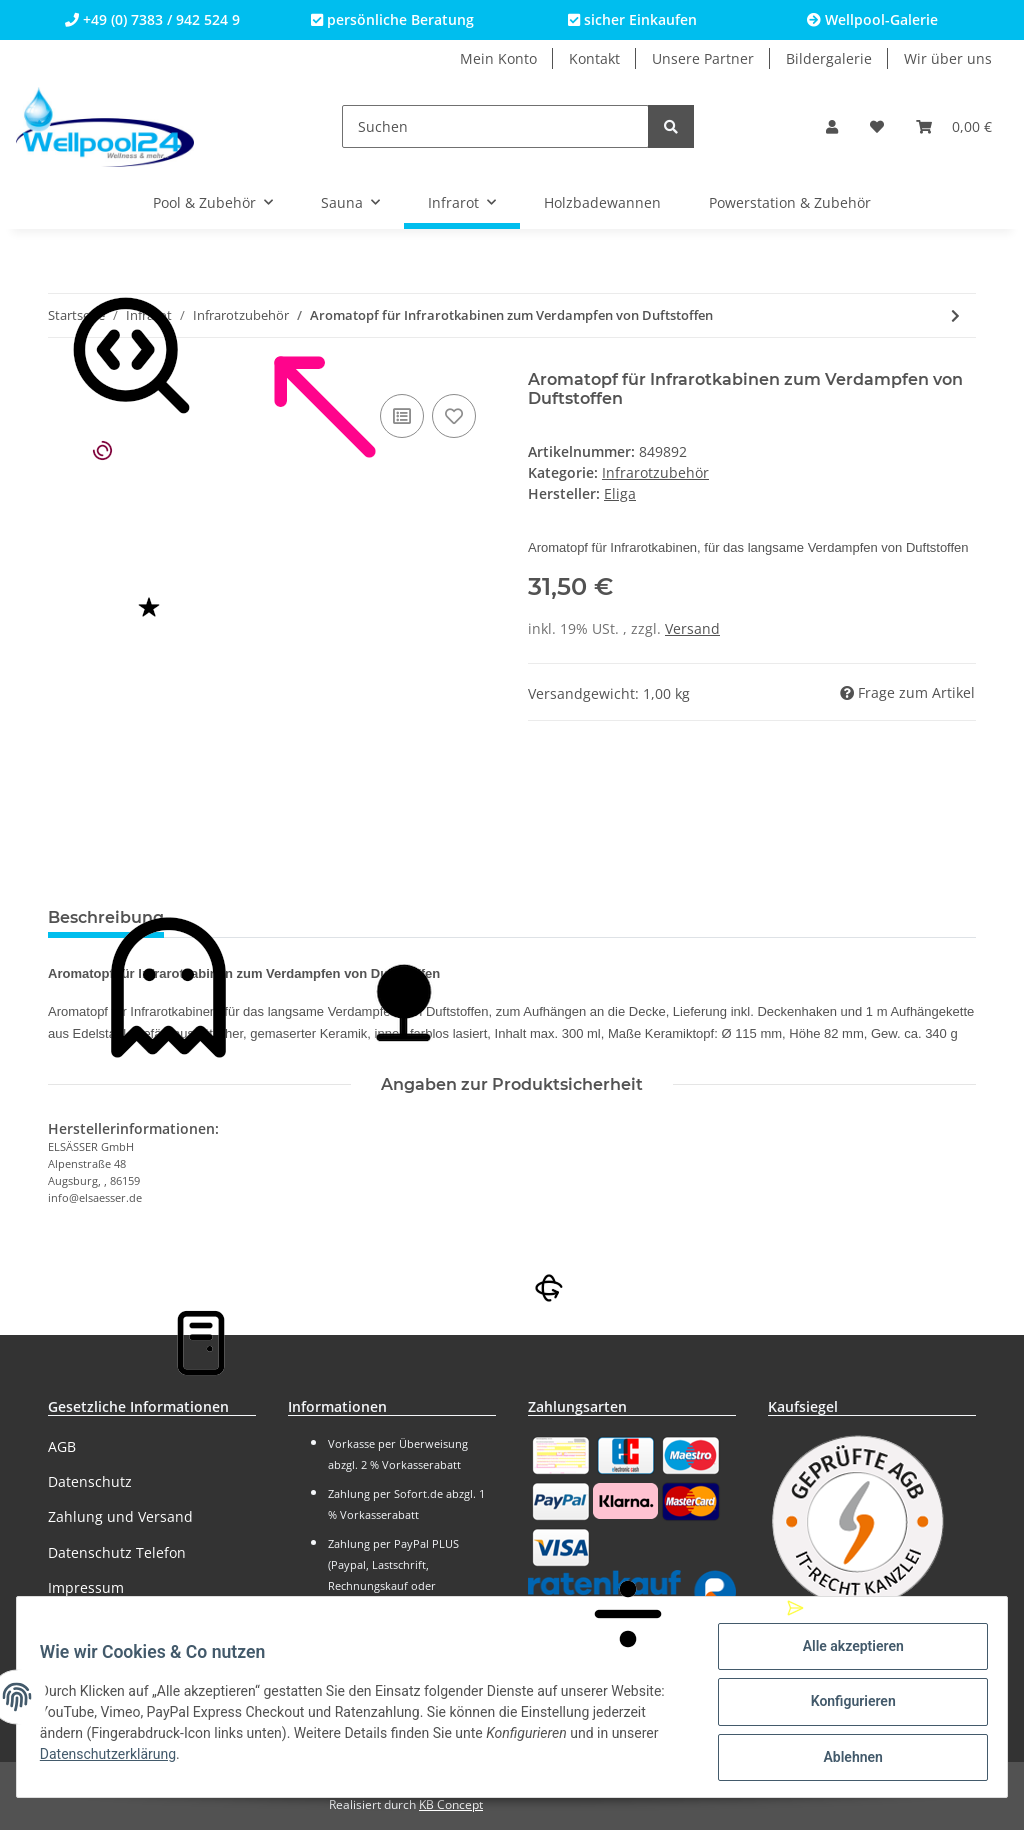  I want to click on add to favorites, so click(149, 607).